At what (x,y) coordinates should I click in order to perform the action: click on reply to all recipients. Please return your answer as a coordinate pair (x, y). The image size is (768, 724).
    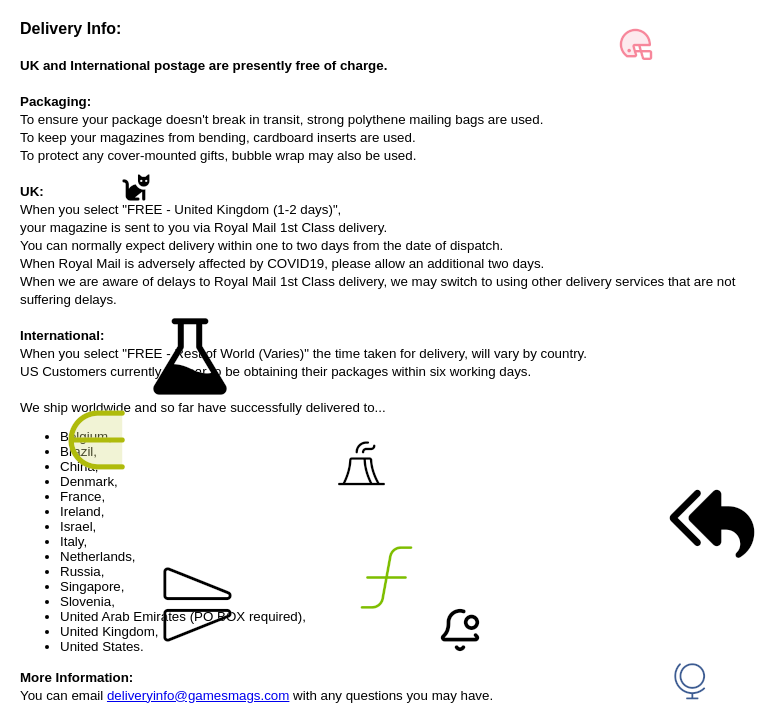
    Looking at the image, I should click on (712, 525).